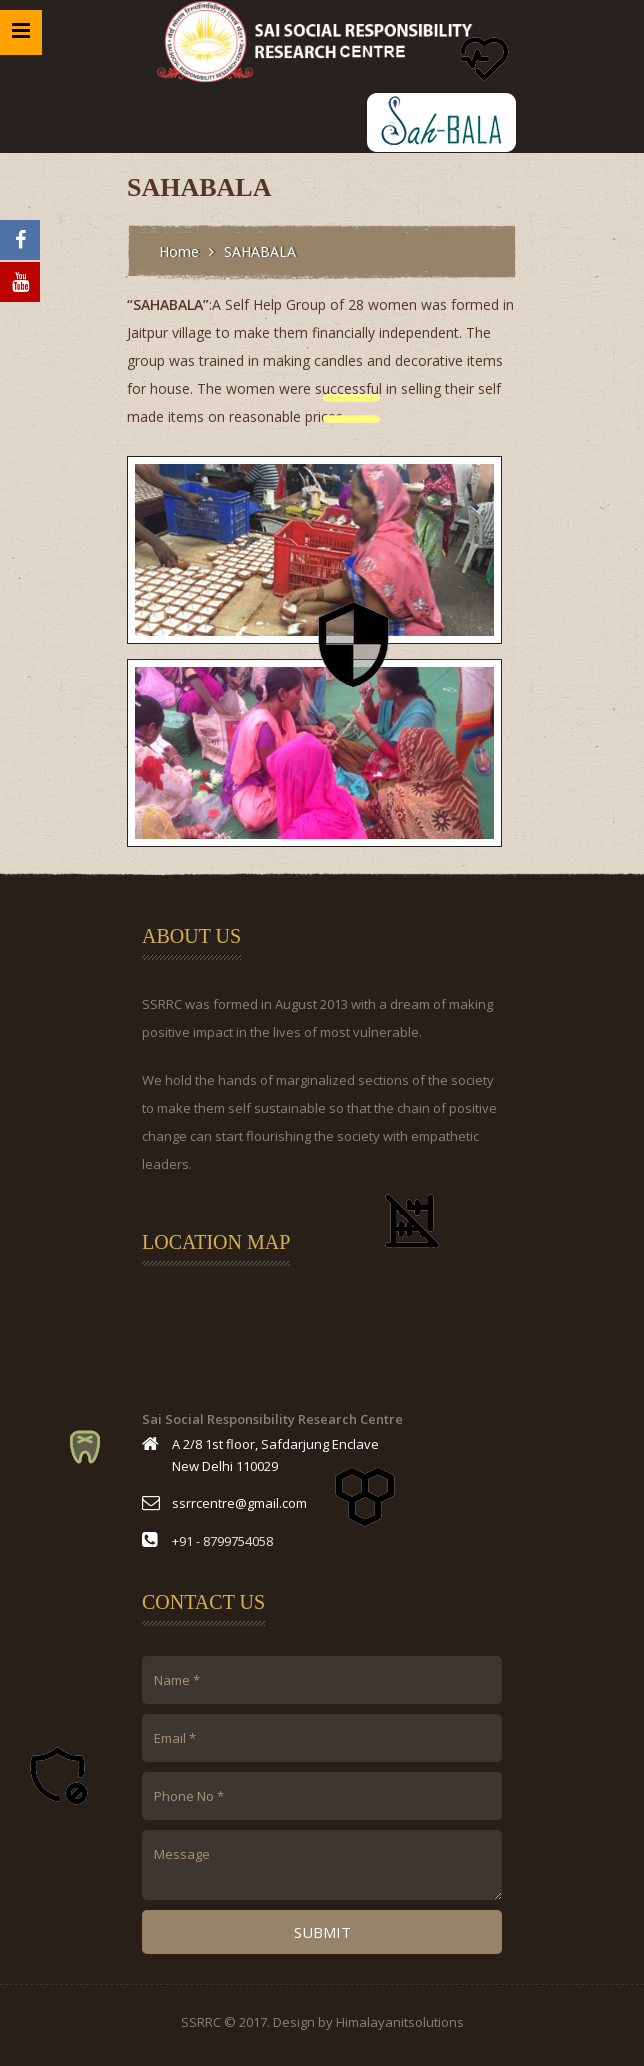  What do you see at coordinates (85, 1447) in the screenshot?
I see `access dental care or dentist information` at bounding box center [85, 1447].